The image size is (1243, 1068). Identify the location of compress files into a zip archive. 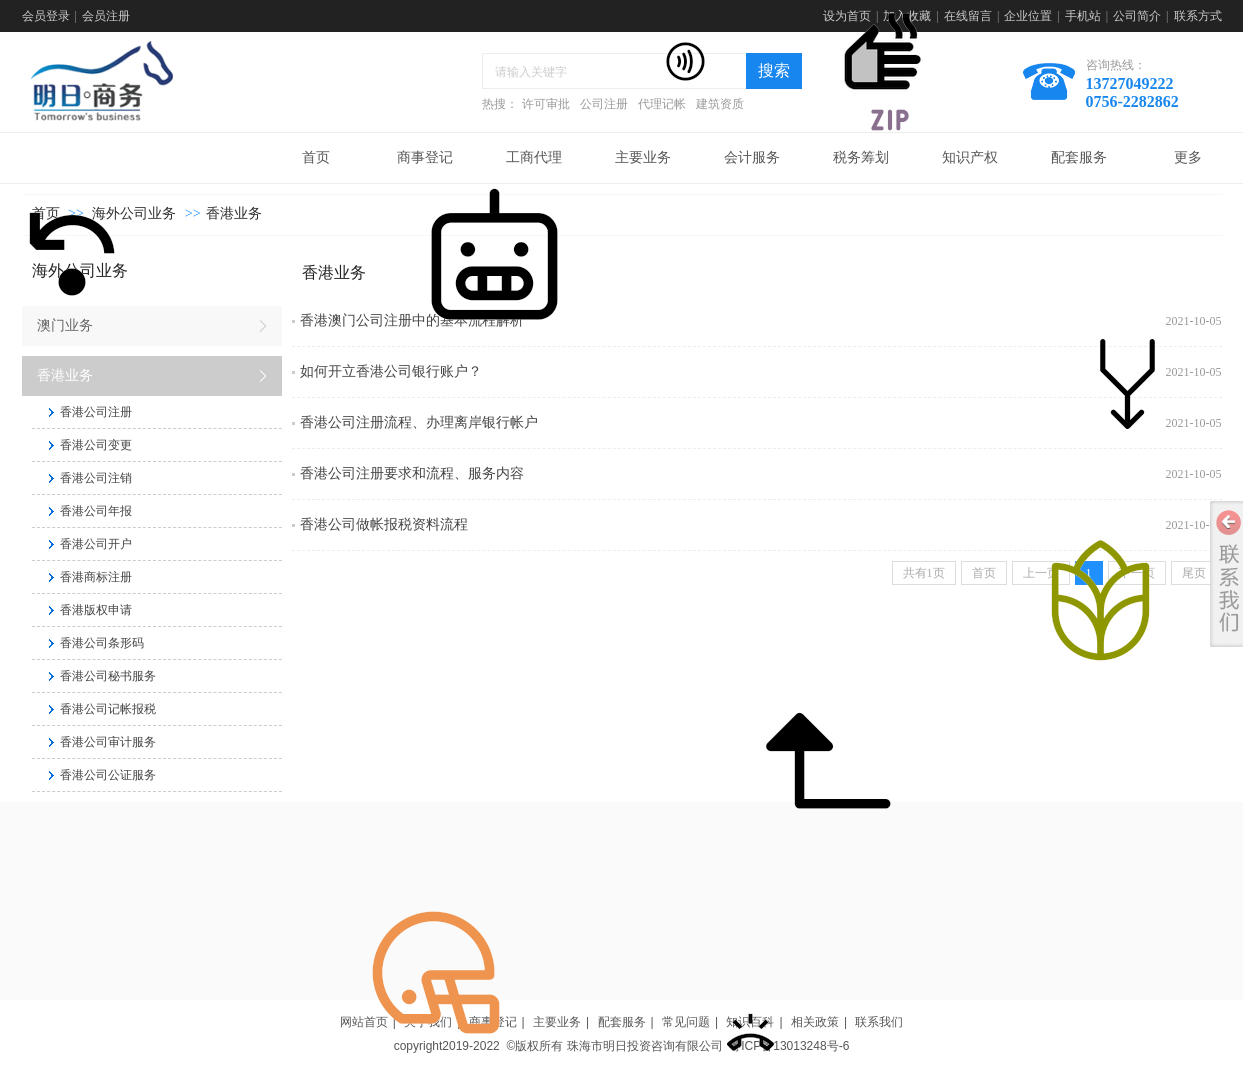
(890, 120).